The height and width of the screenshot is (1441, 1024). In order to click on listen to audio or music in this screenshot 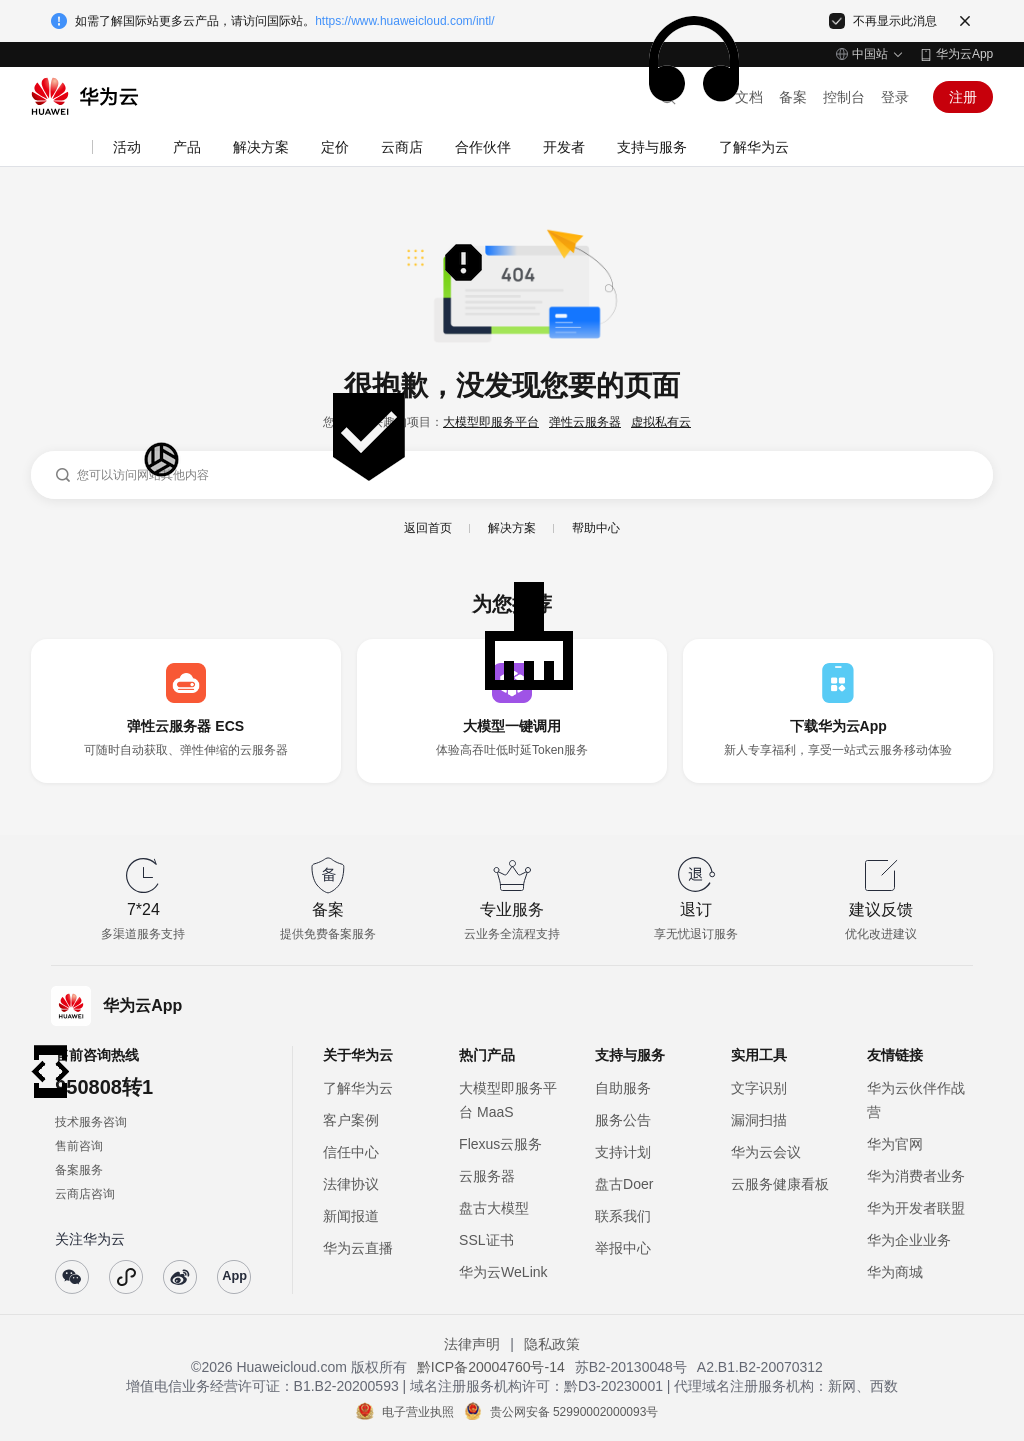, I will do `click(694, 61)`.